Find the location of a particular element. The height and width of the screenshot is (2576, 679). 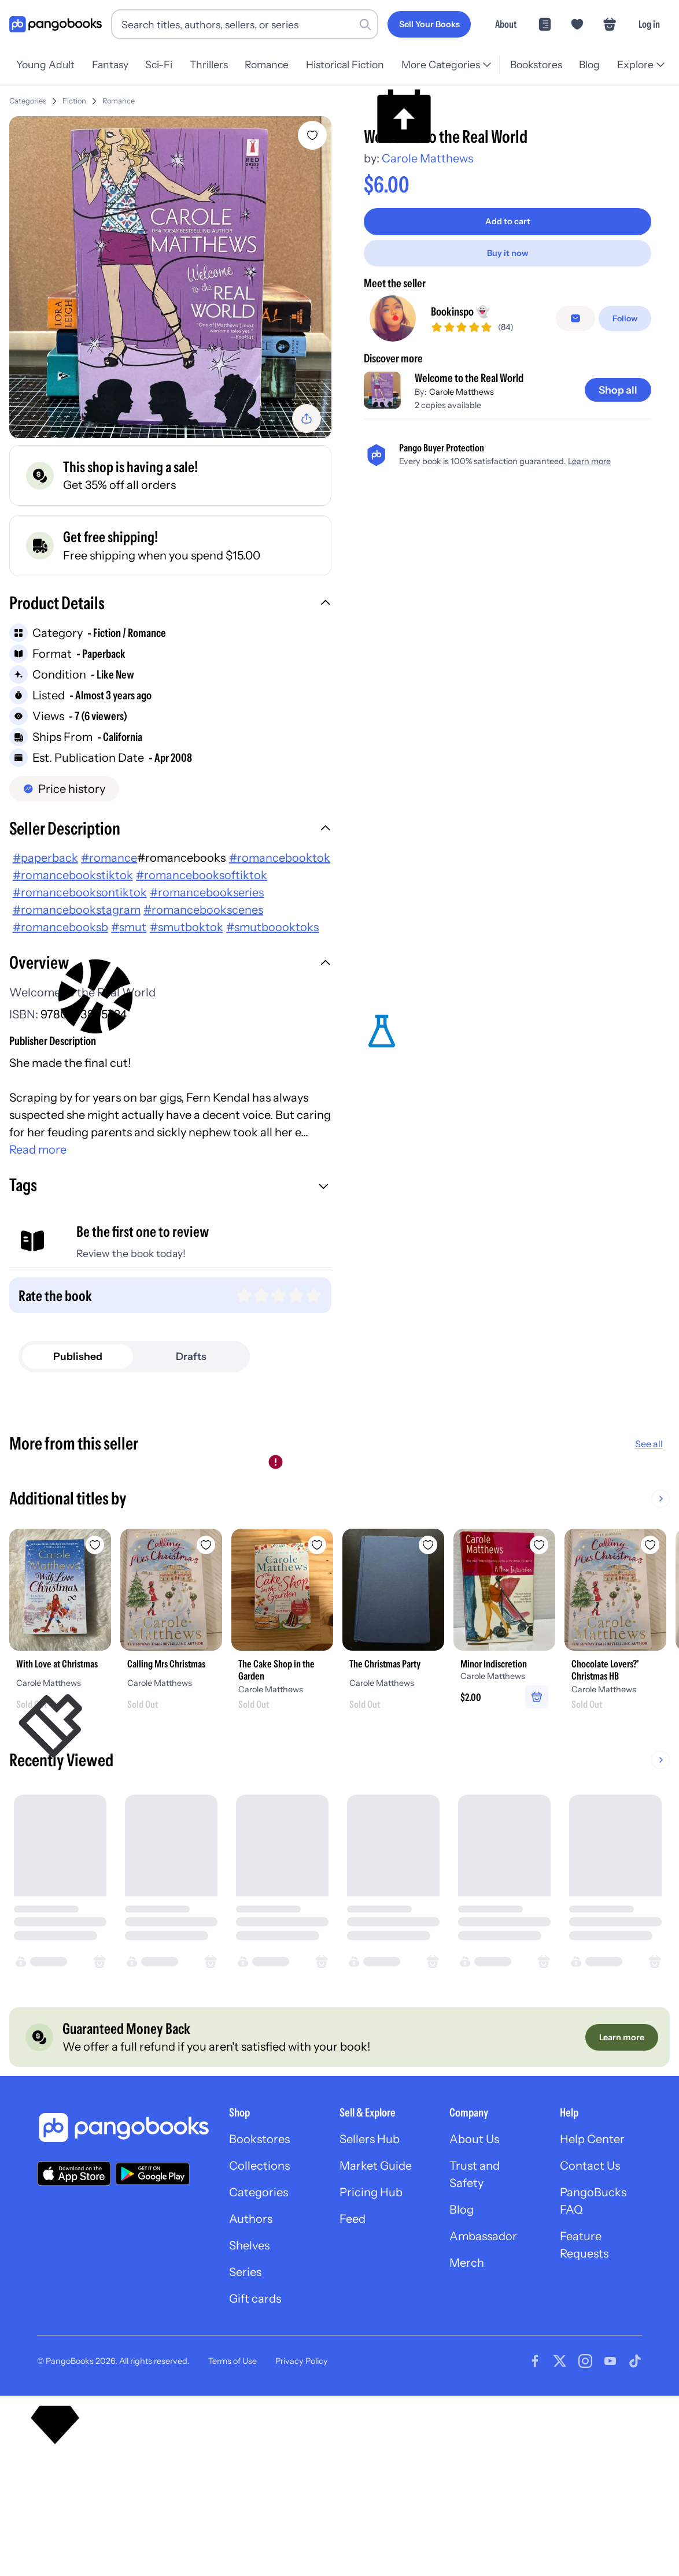

access brush or painting tools is located at coordinates (52, 1723).